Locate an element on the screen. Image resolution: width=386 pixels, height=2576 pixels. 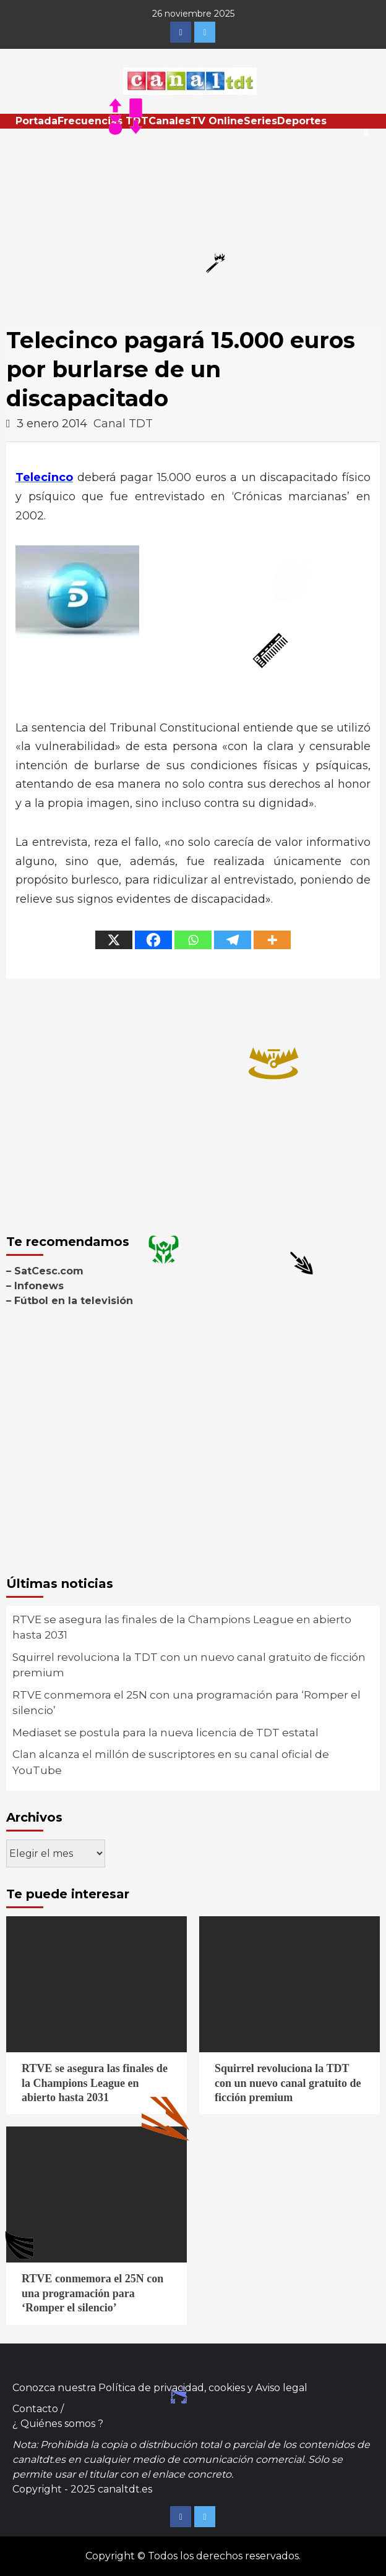
trap or hazard indicator in a game interface is located at coordinates (273, 1057).